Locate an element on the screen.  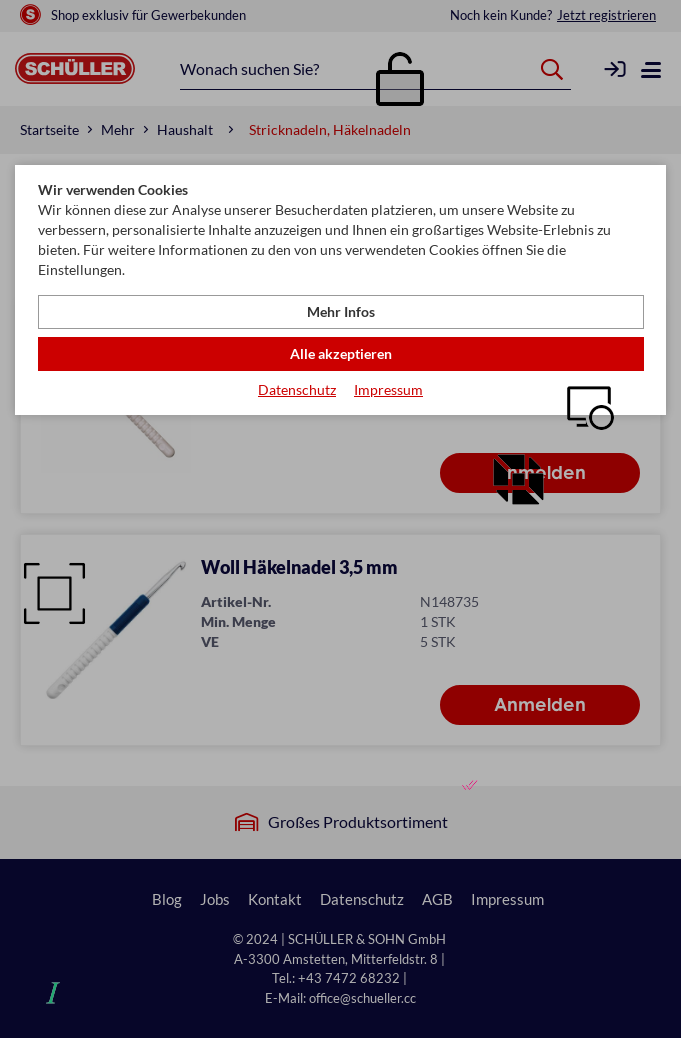
apply italic formatting to selected text is located at coordinates (53, 993).